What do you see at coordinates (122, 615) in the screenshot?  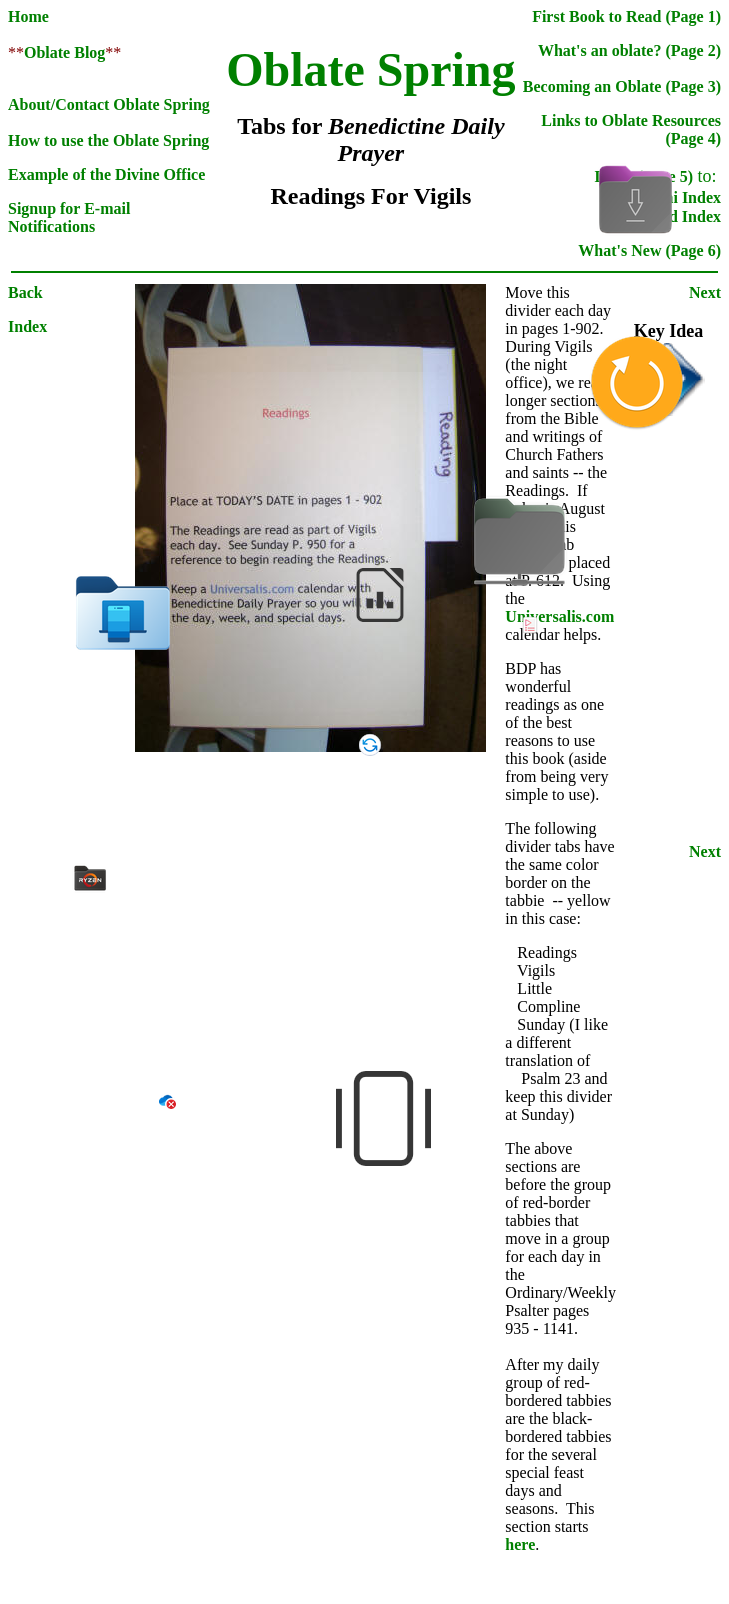 I see `open folder containing Microsoft Mitra or telephony files` at bounding box center [122, 615].